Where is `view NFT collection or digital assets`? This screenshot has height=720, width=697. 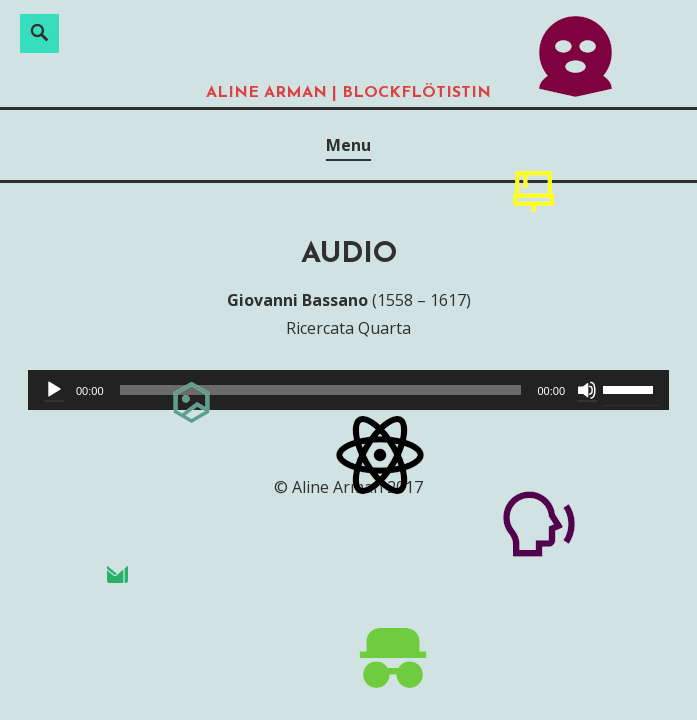 view NFT collection or digital assets is located at coordinates (191, 402).